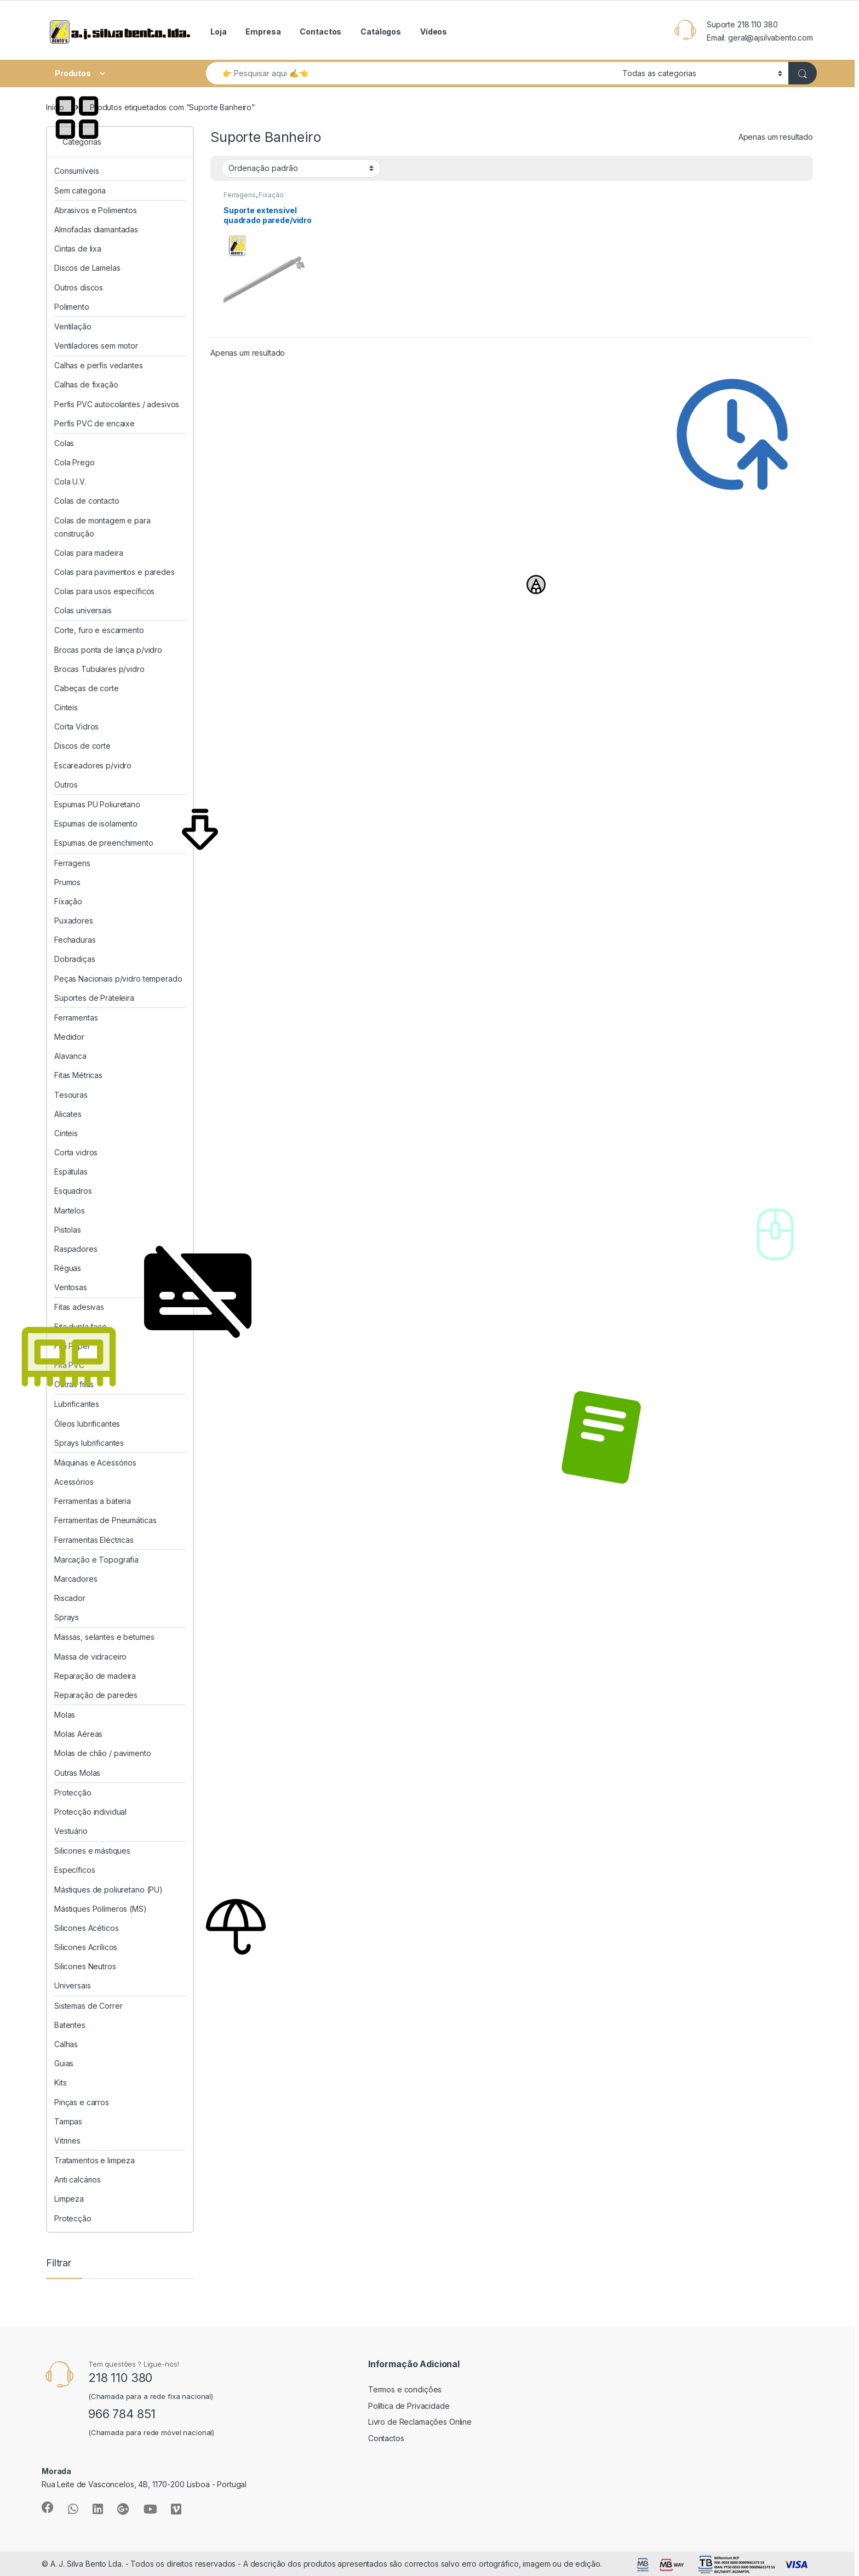 The width and height of the screenshot is (859, 2576). What do you see at coordinates (775, 1234) in the screenshot?
I see `middle mouse button click action` at bounding box center [775, 1234].